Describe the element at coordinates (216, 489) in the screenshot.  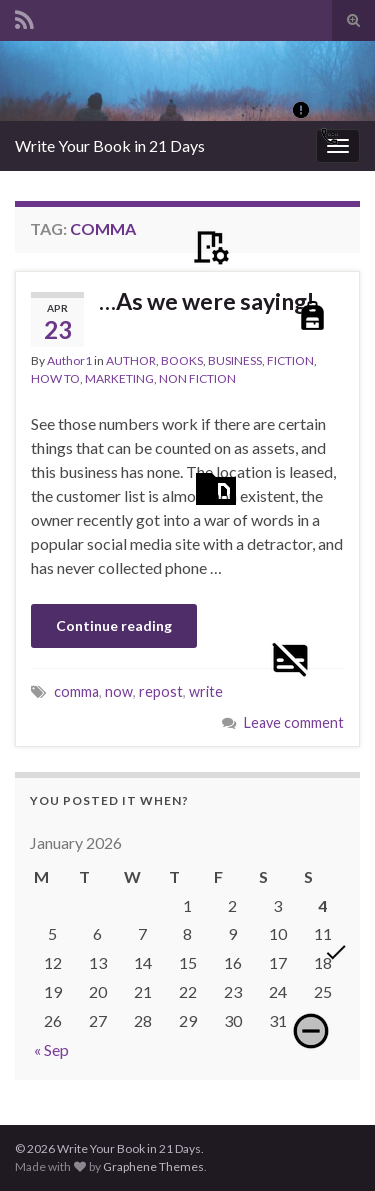
I see `access folder containing code snippets` at that location.